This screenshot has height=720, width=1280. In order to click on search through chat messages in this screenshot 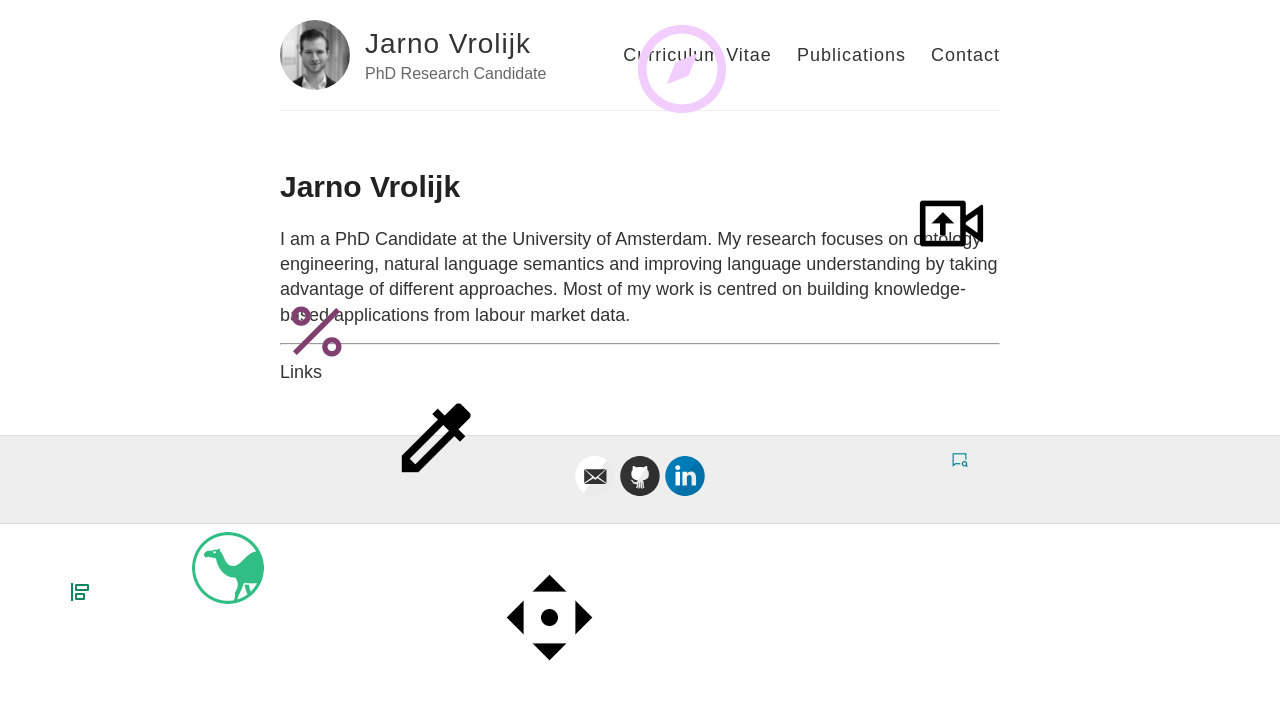, I will do `click(959, 459)`.